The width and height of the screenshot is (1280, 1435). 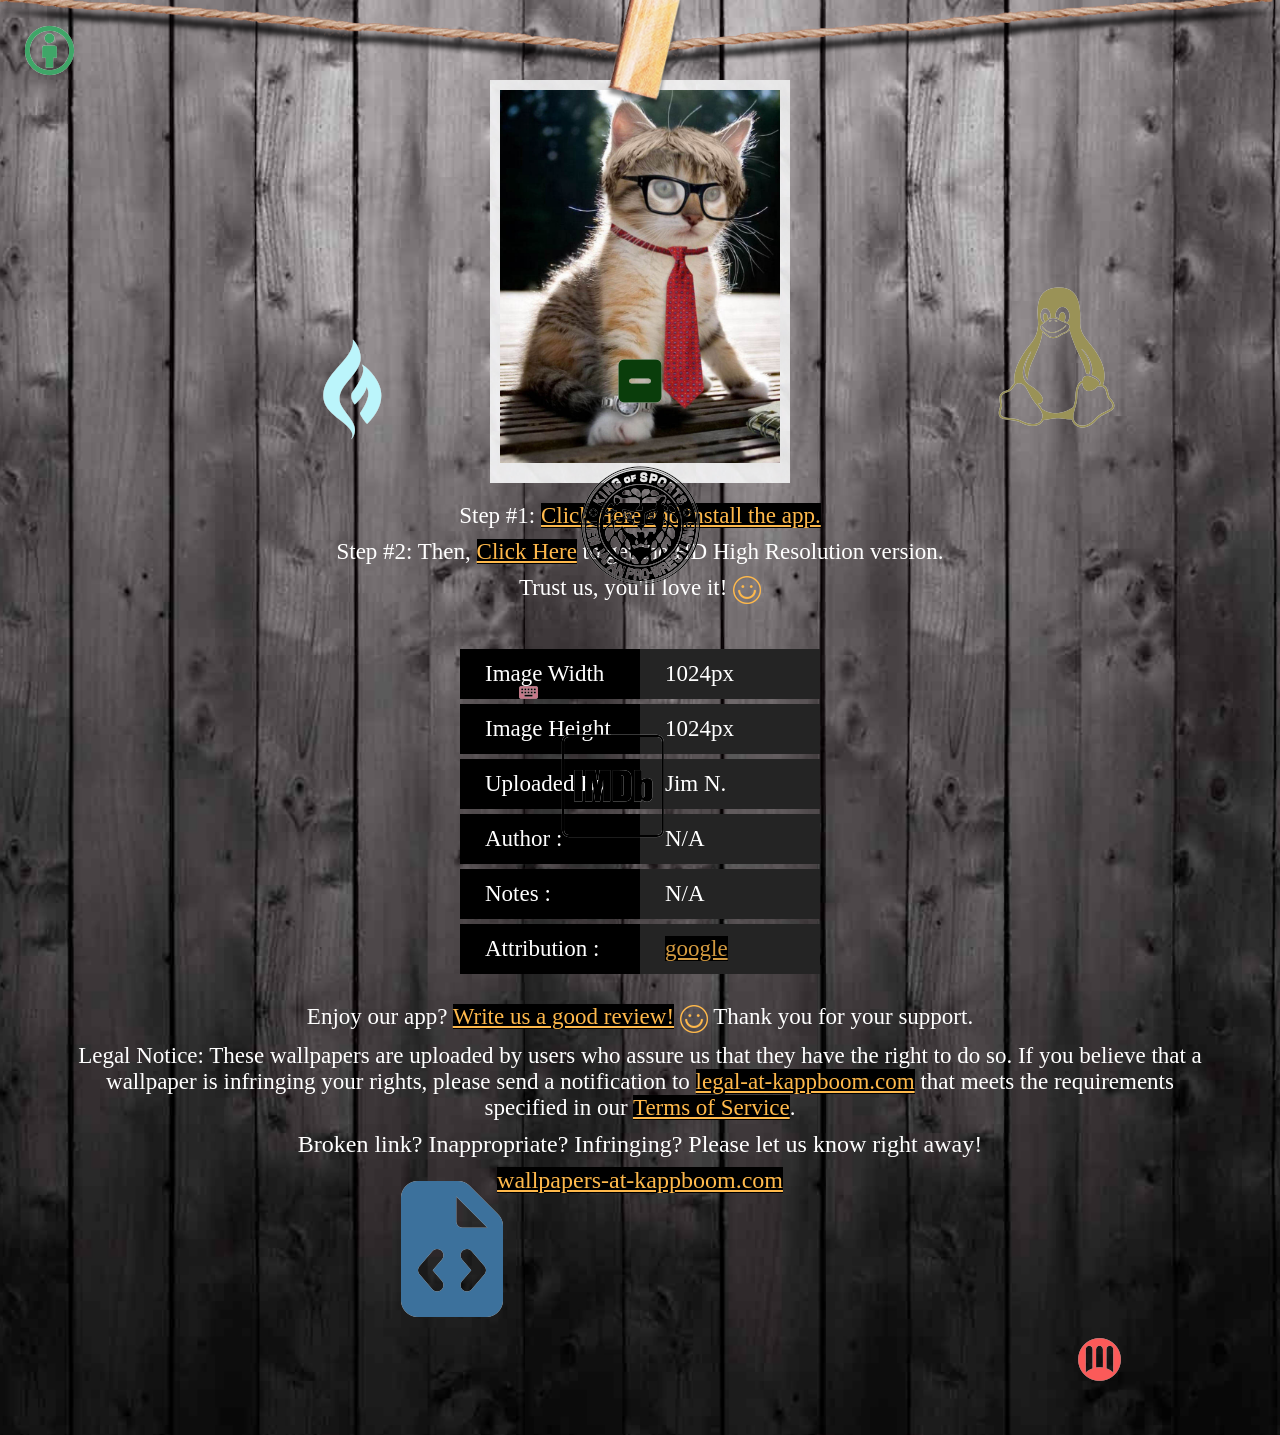 What do you see at coordinates (640, 381) in the screenshot?
I see `remove an item from a list` at bounding box center [640, 381].